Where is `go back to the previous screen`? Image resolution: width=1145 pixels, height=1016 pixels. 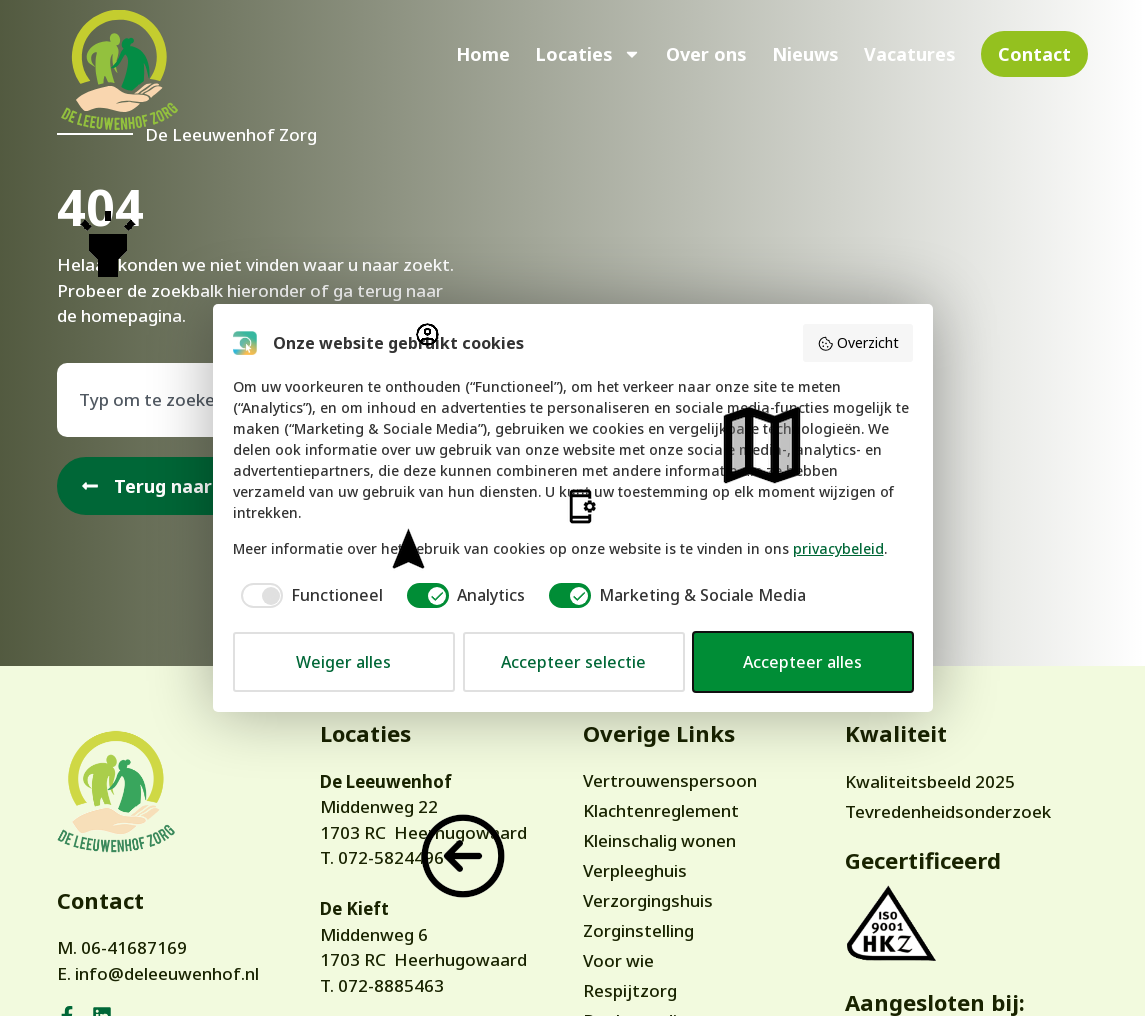
go back to the previous screen is located at coordinates (463, 856).